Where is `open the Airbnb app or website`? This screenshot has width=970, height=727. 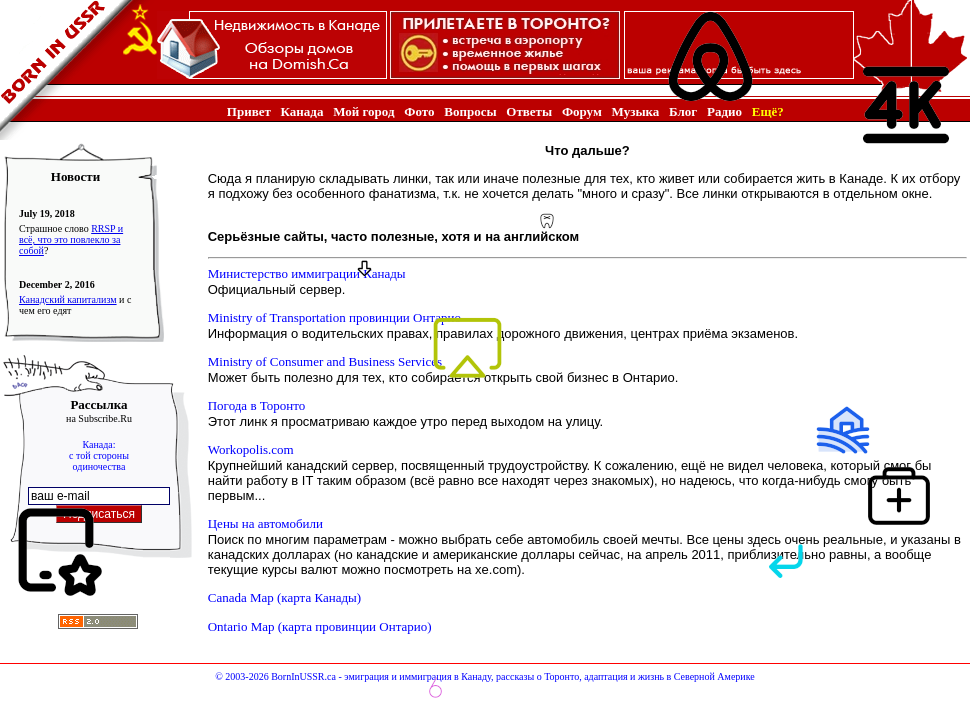
open the Airbnb app or website is located at coordinates (710, 56).